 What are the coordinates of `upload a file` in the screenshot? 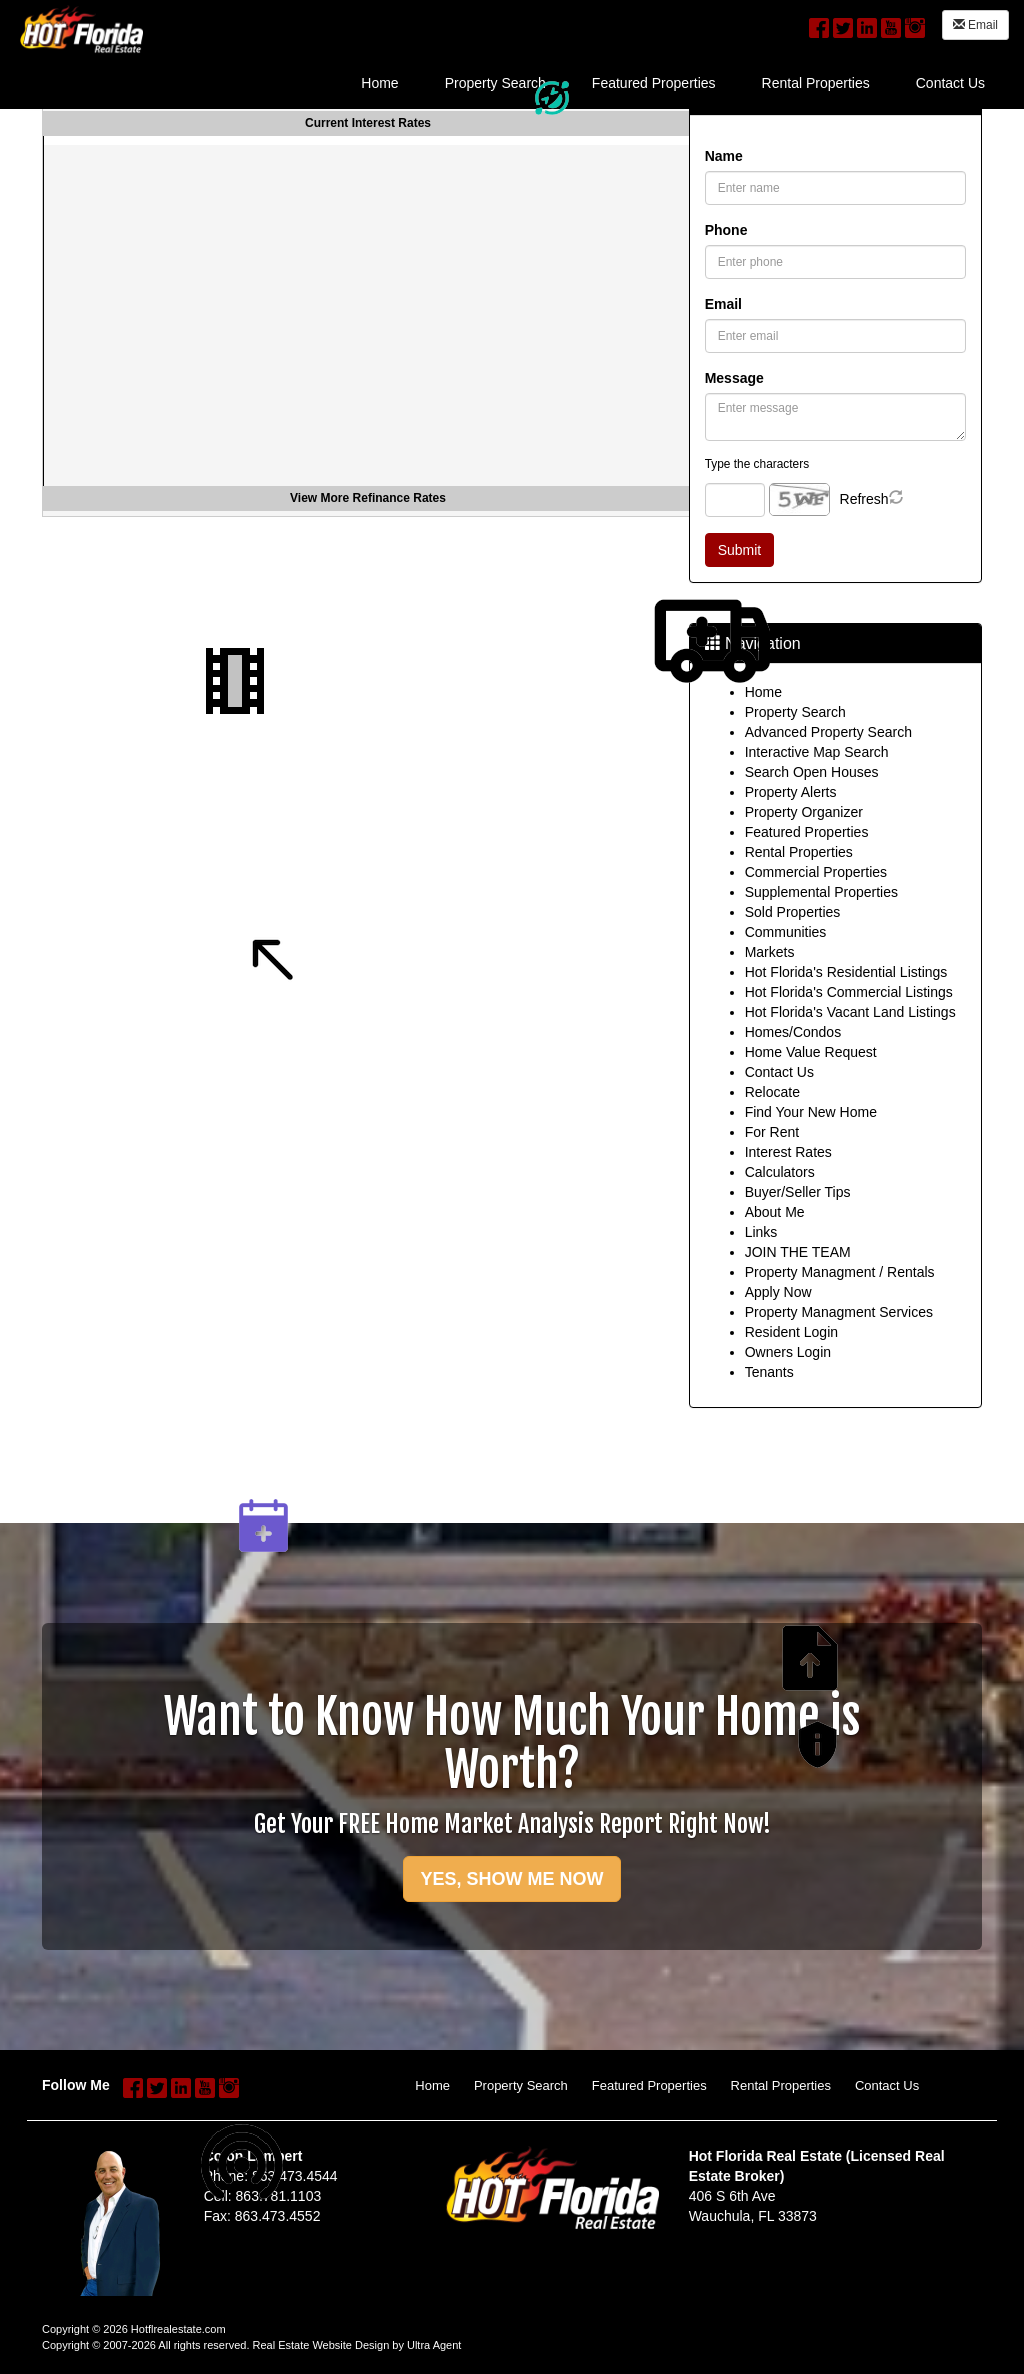 It's located at (810, 1658).